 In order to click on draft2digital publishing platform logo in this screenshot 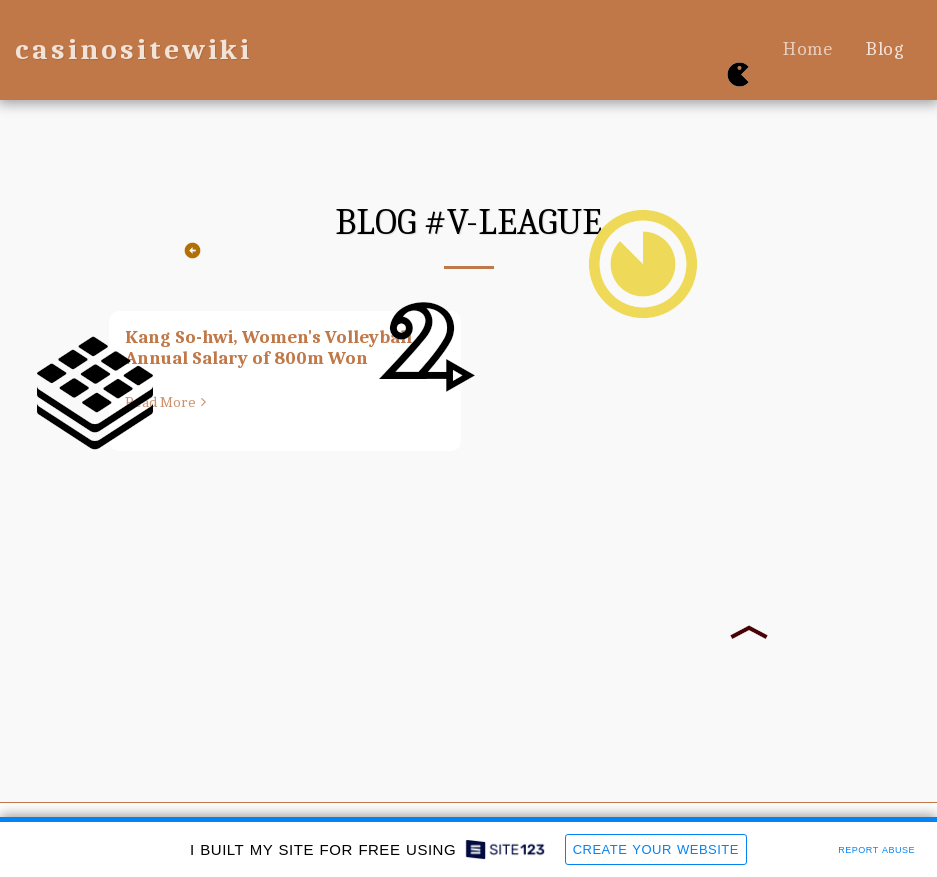, I will do `click(427, 347)`.